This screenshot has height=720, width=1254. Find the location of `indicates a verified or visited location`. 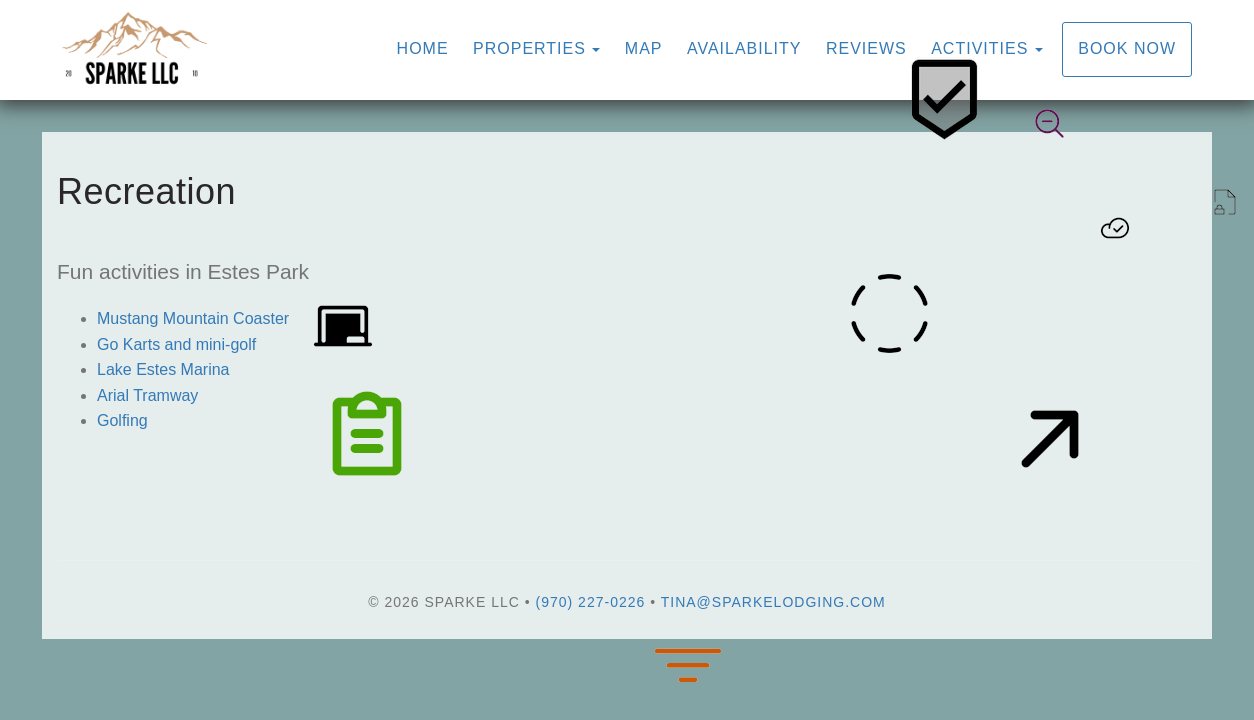

indicates a verified or visited location is located at coordinates (944, 99).